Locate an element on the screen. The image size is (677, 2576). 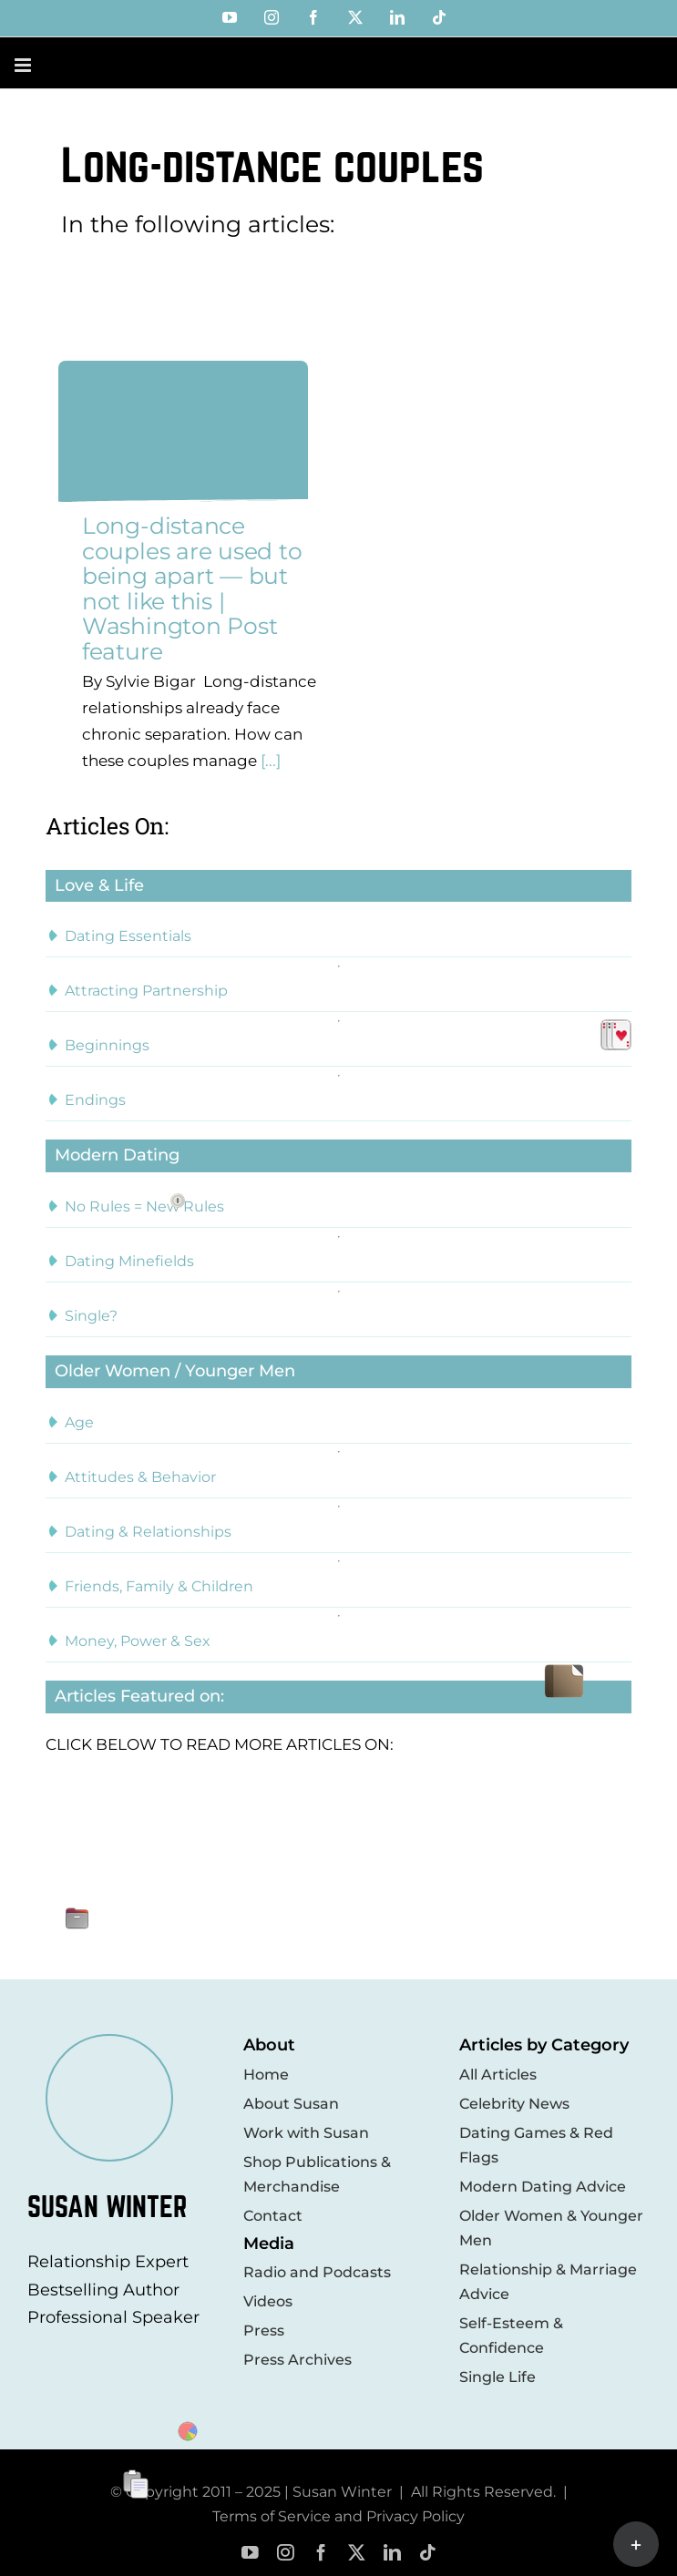
open solitaire card game is located at coordinates (616, 1035).